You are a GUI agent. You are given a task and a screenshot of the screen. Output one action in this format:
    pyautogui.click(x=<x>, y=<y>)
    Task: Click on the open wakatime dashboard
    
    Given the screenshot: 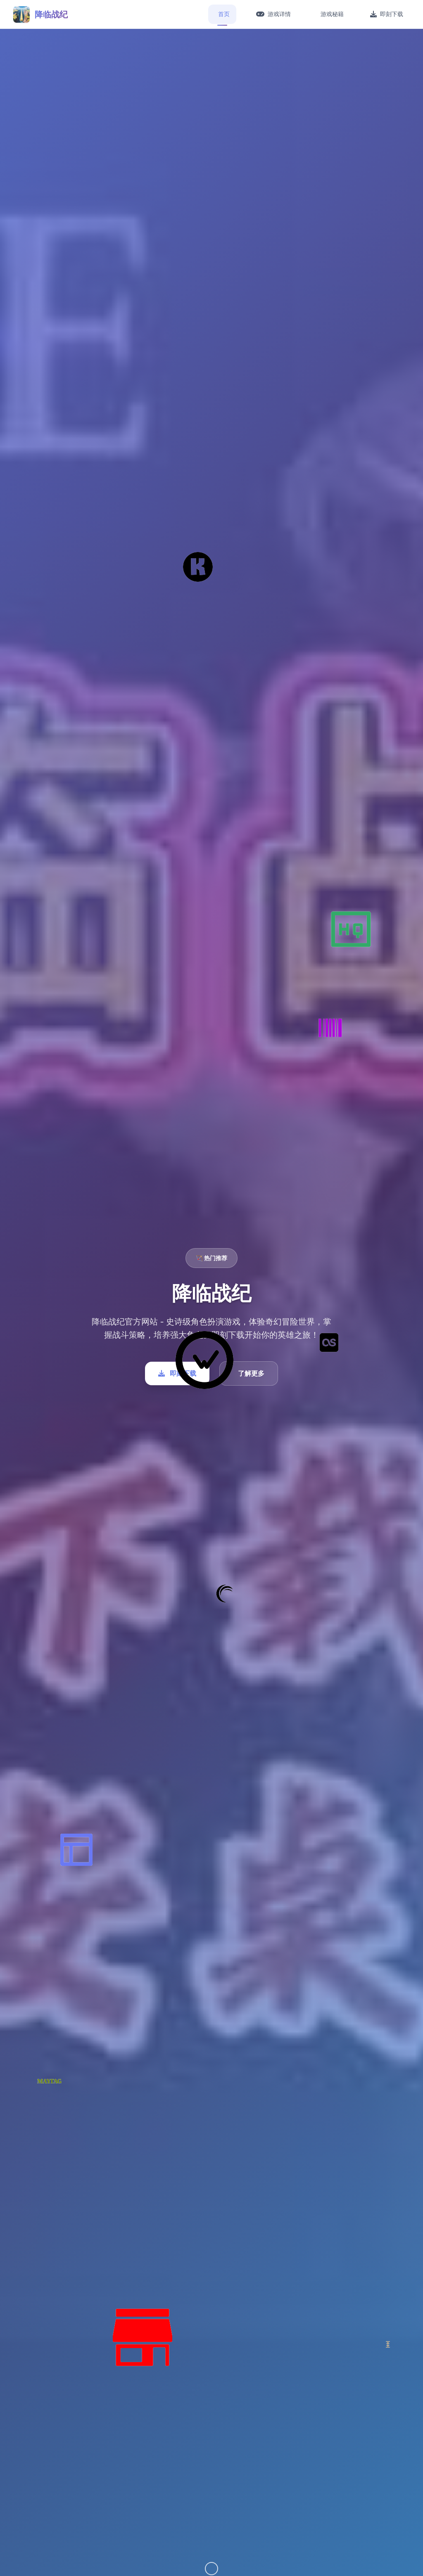 What is the action you would take?
    pyautogui.click(x=204, y=1360)
    